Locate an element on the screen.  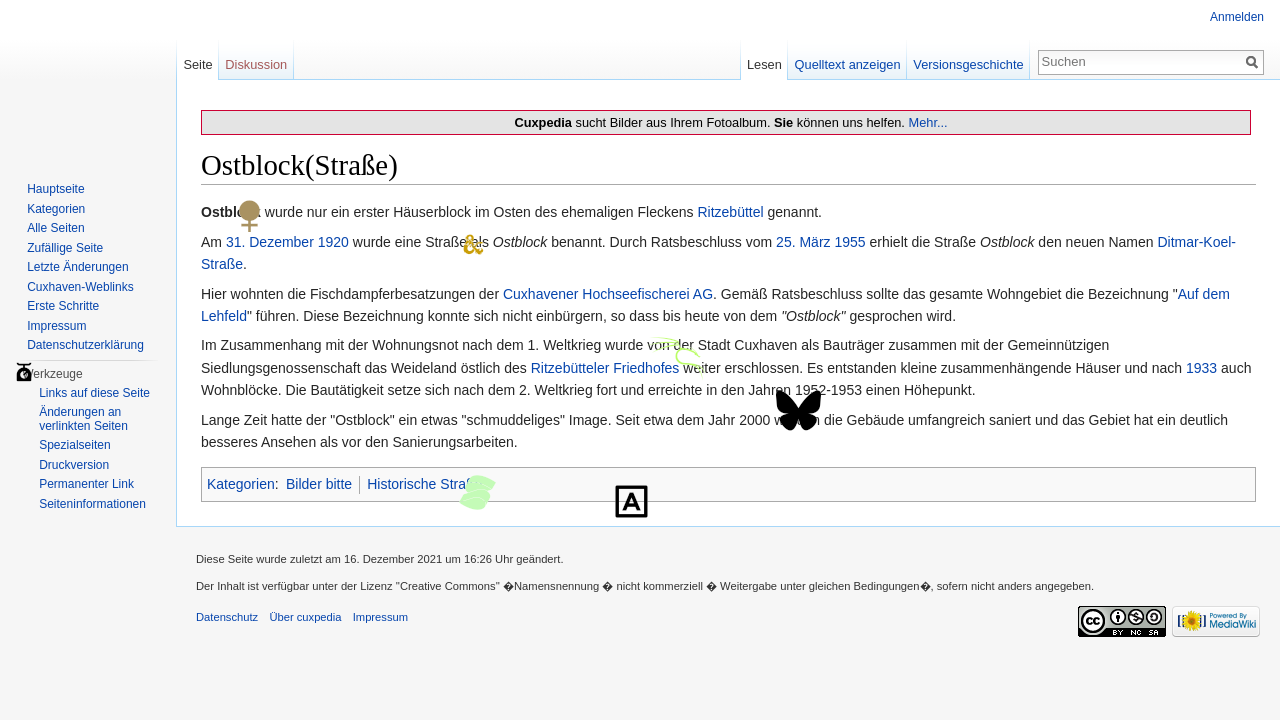
Dungeons & Dragons logo is located at coordinates (473, 244).